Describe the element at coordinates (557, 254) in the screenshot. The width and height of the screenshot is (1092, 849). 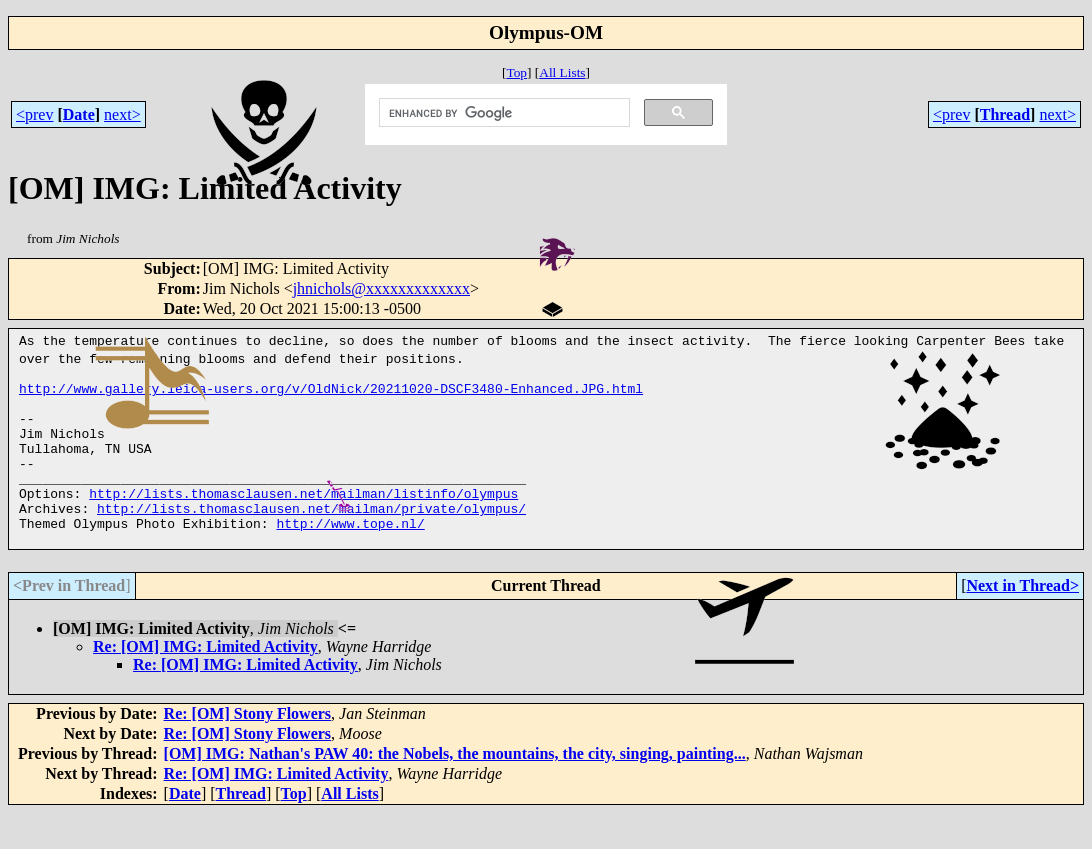
I see `select saber-toothed cat character or avatar` at that location.